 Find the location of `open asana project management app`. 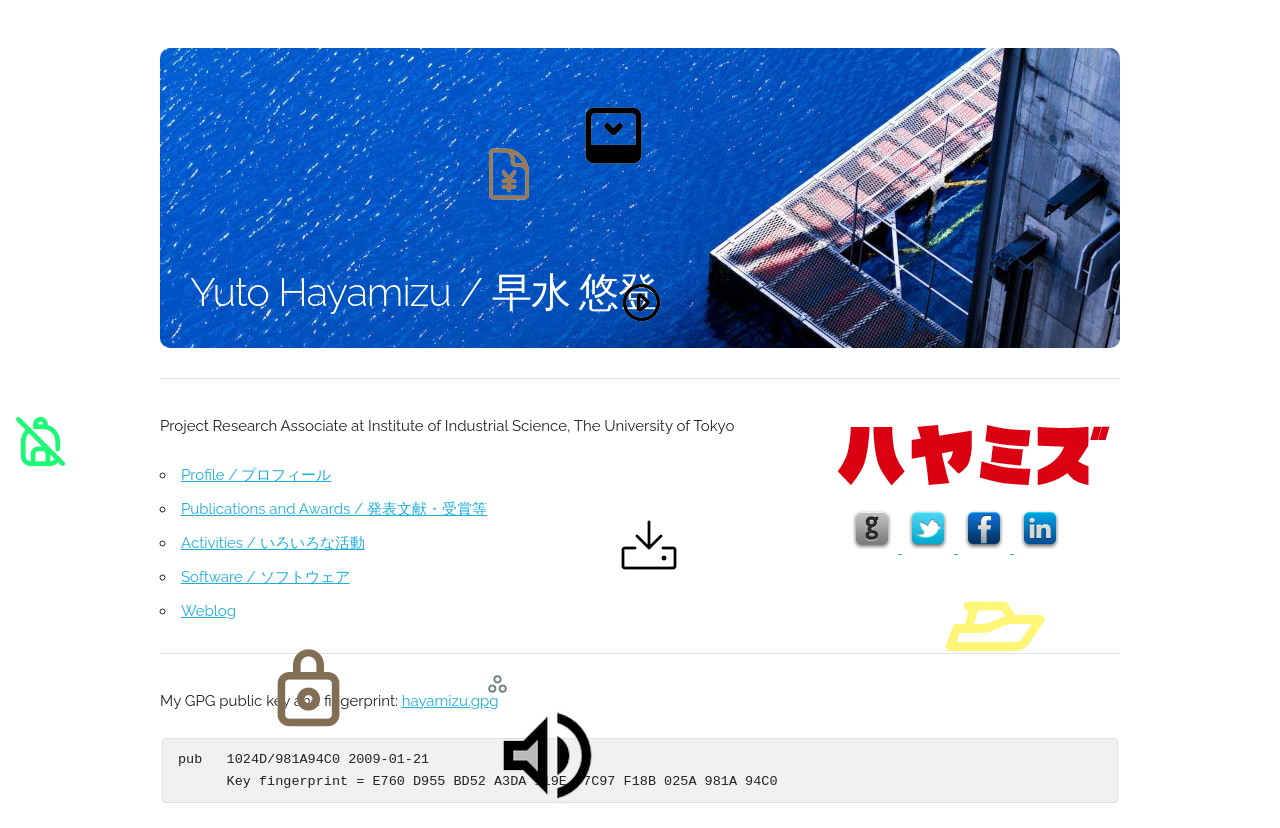

open asana project management app is located at coordinates (497, 684).